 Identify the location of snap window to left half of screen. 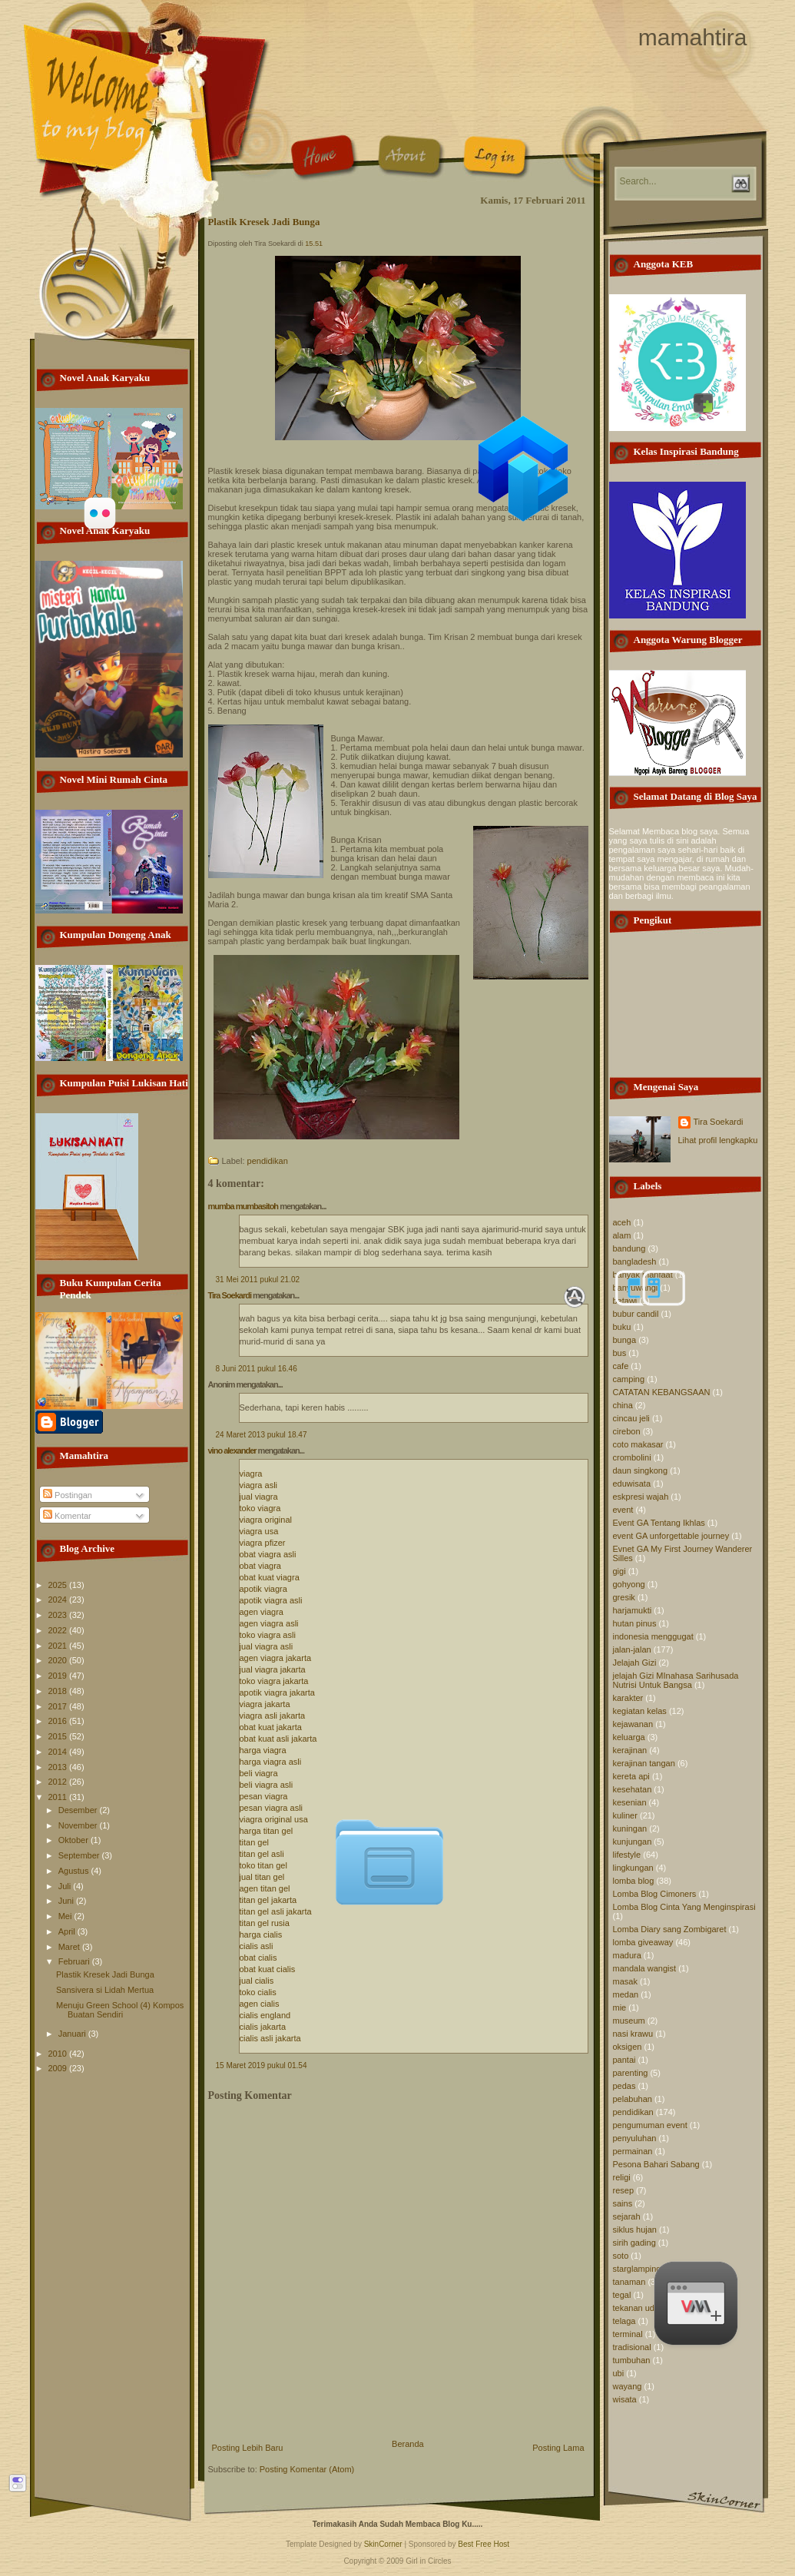
(650, 1288).